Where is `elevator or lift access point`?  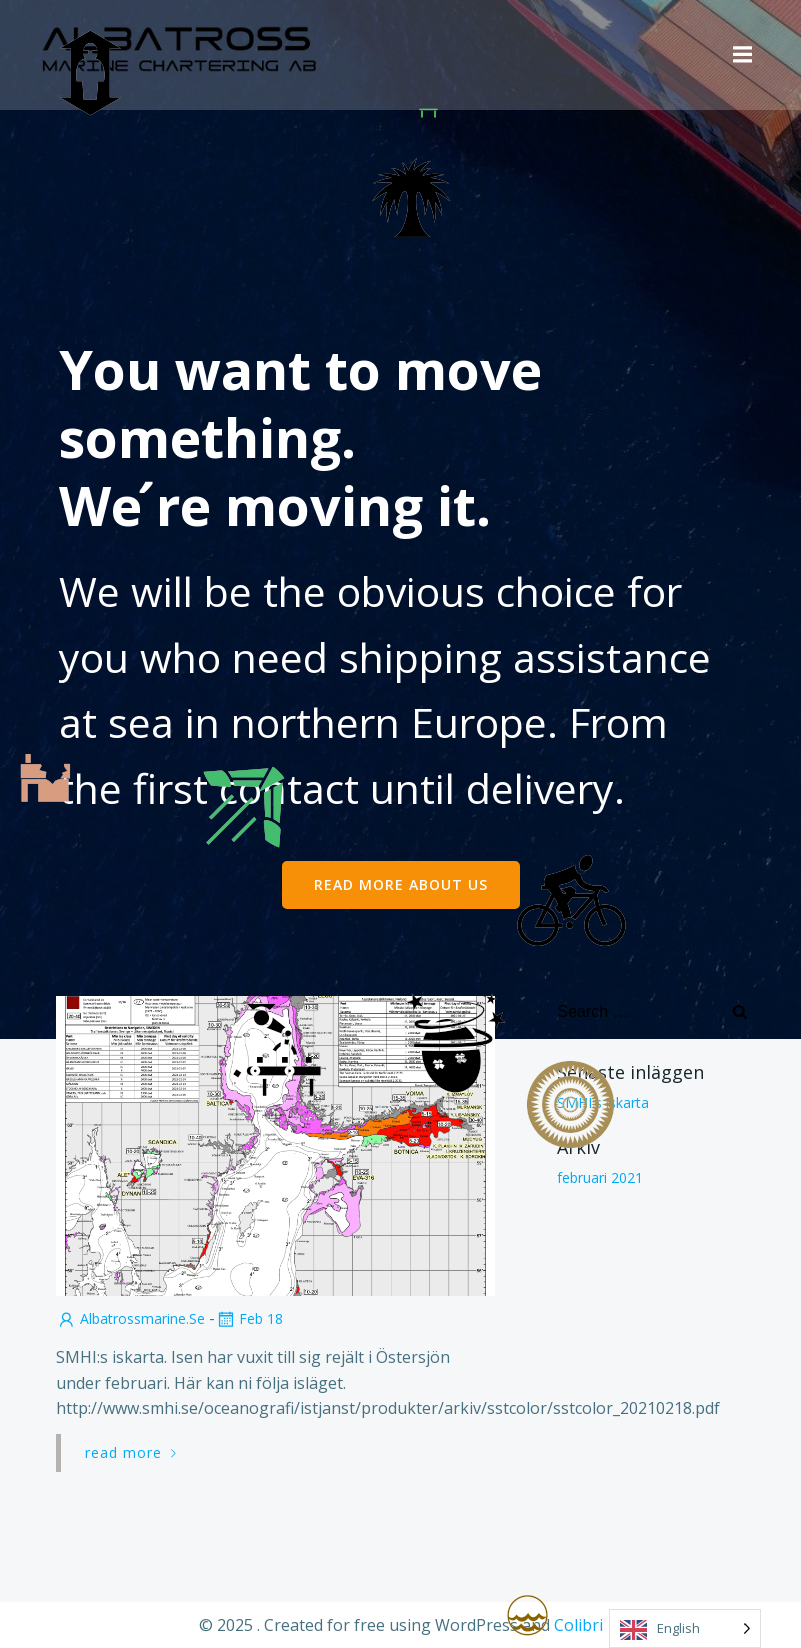
elevator or lift access point is located at coordinates (90, 72).